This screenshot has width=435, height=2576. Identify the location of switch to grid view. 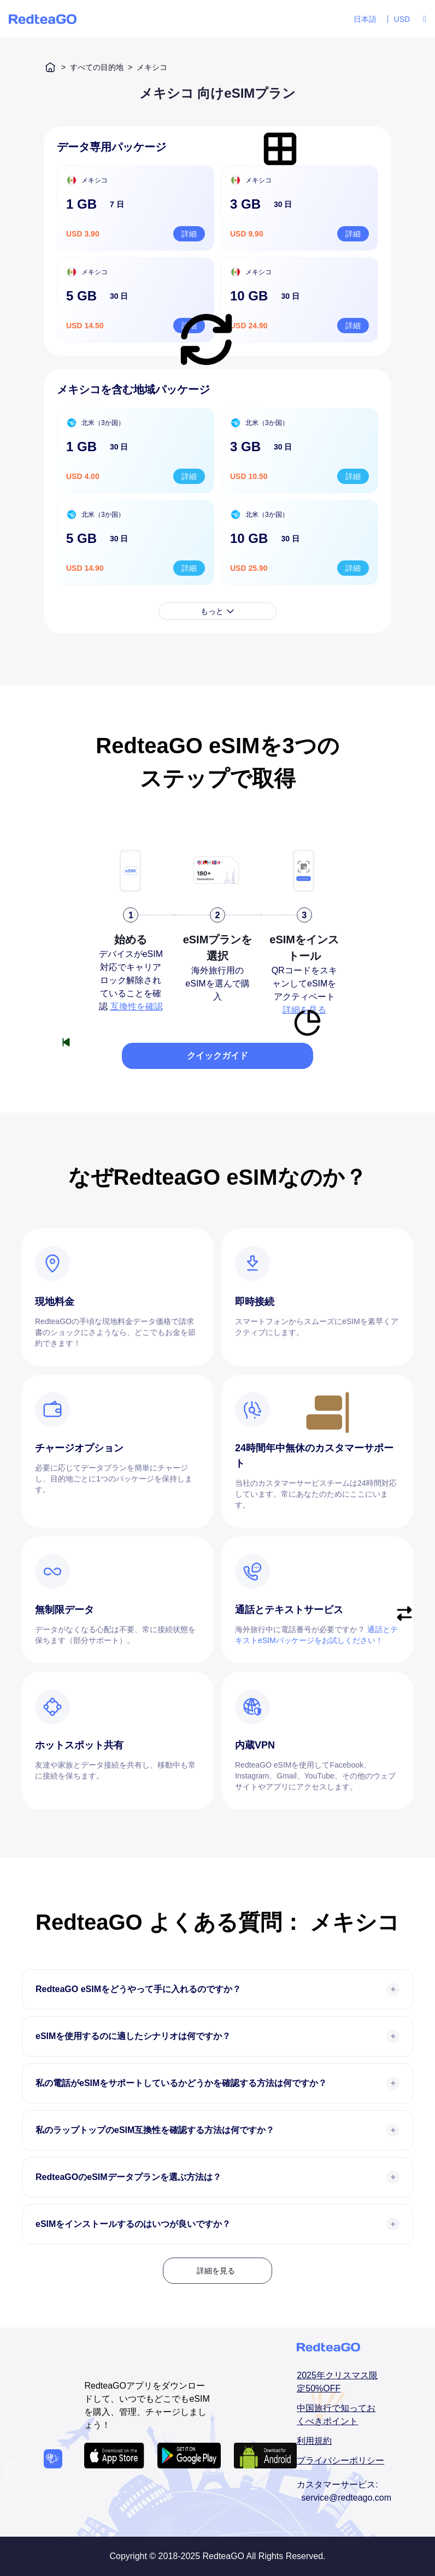
(280, 149).